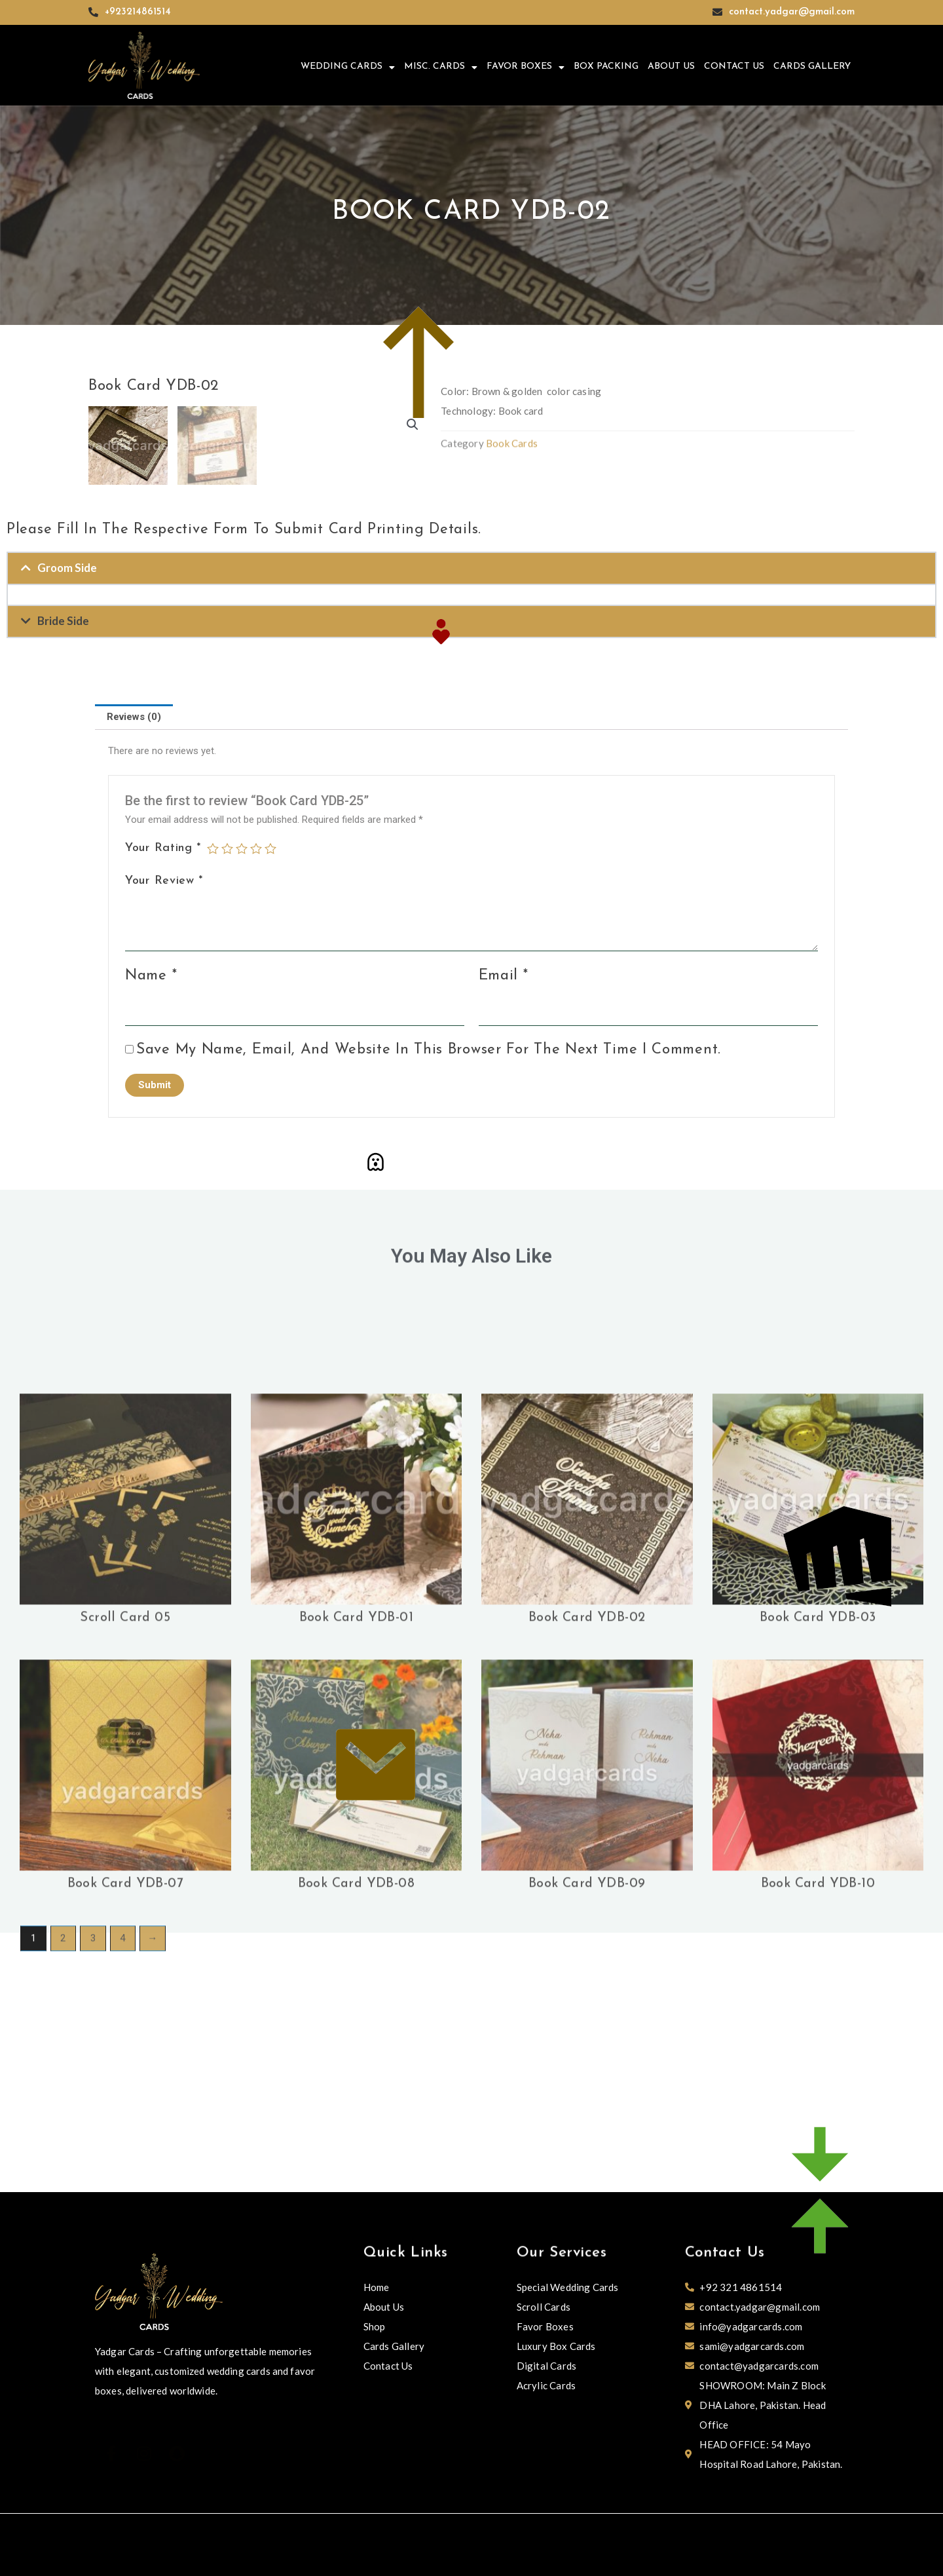  Describe the element at coordinates (837, 1556) in the screenshot. I see `riot games logo` at that location.